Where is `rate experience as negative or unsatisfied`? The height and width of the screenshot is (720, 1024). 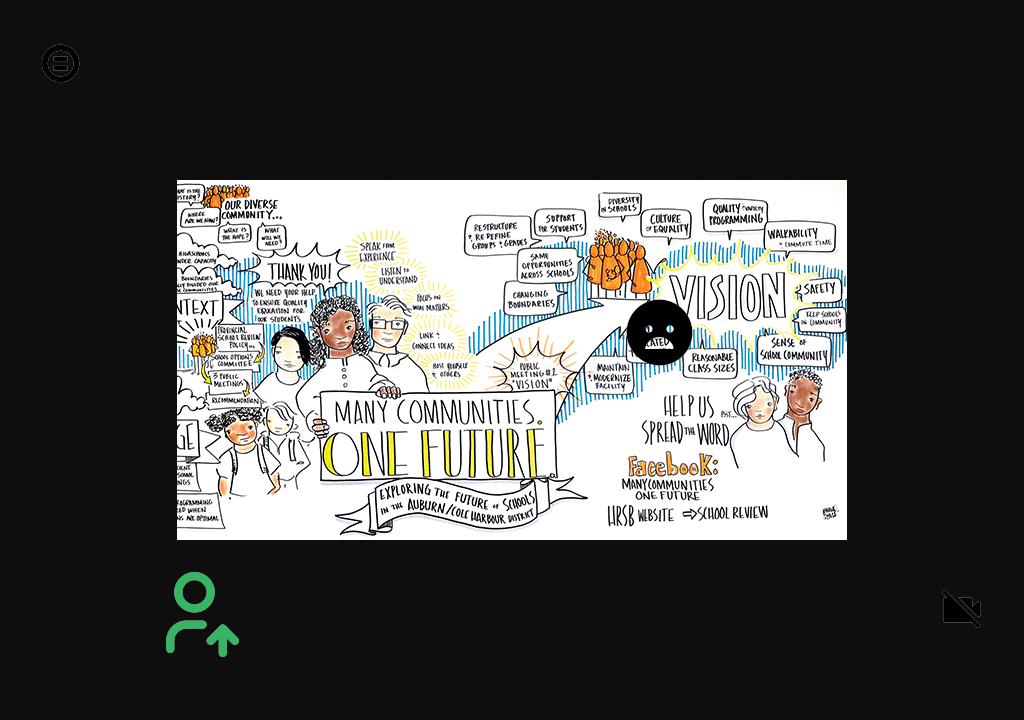 rate experience as negative or unsatisfied is located at coordinates (659, 332).